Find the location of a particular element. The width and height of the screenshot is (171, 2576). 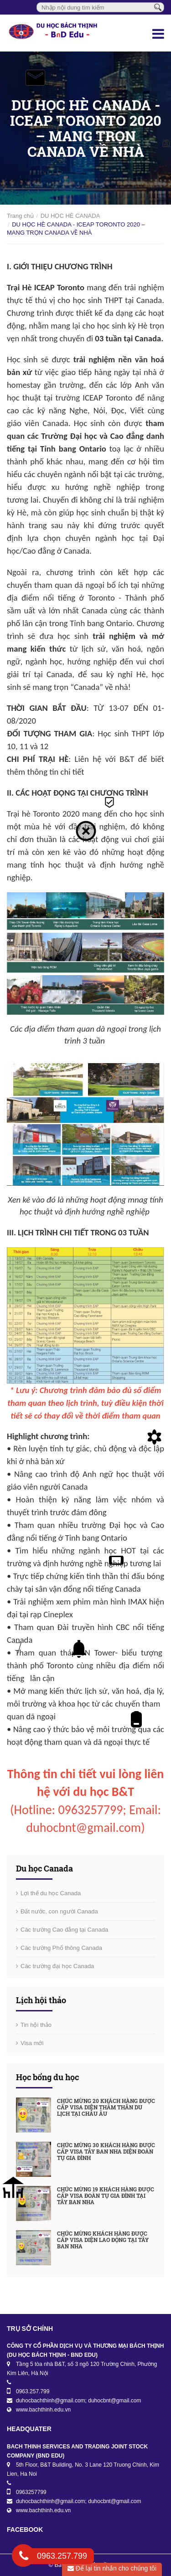

view your notifications is located at coordinates (79, 1649).